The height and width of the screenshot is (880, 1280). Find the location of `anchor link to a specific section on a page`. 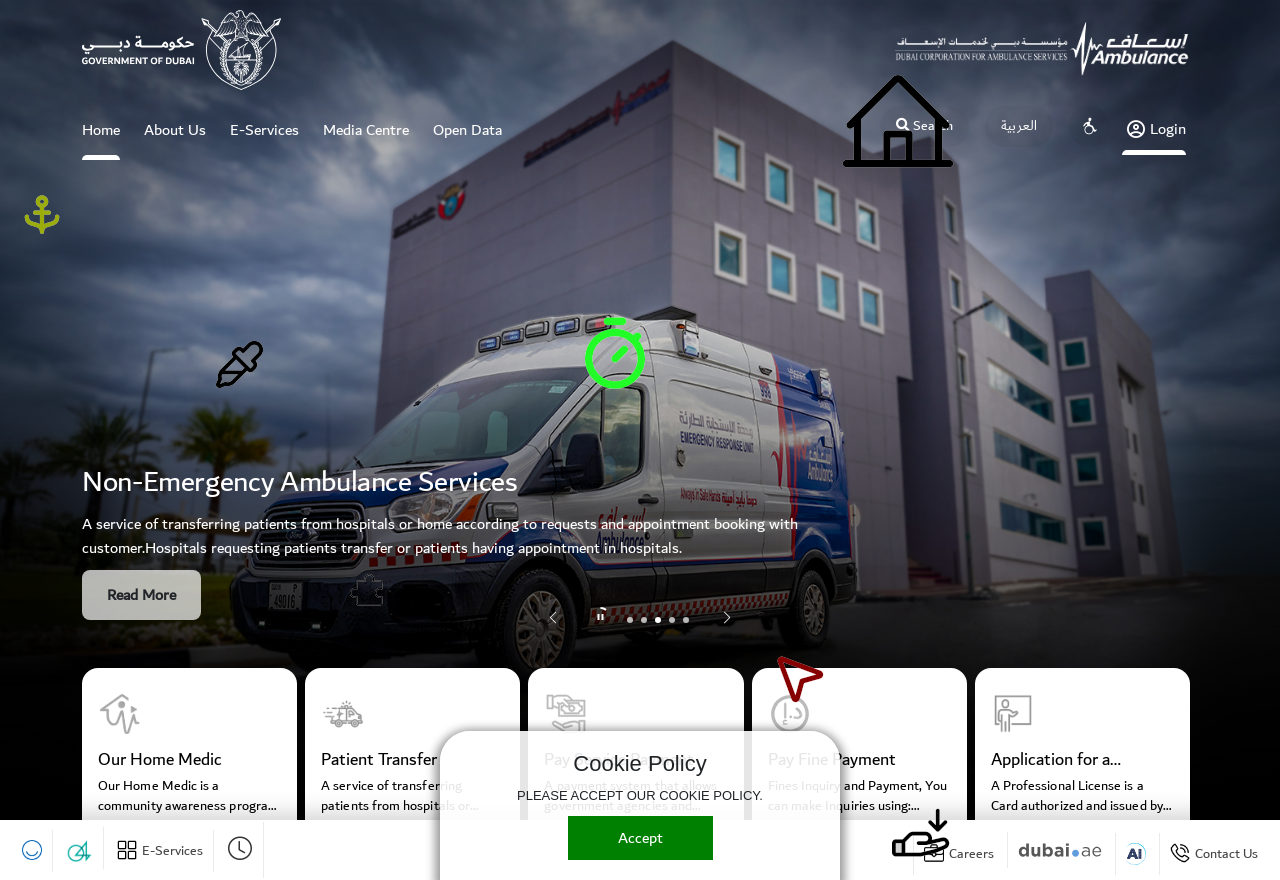

anchor link to a specific section on a page is located at coordinates (42, 214).